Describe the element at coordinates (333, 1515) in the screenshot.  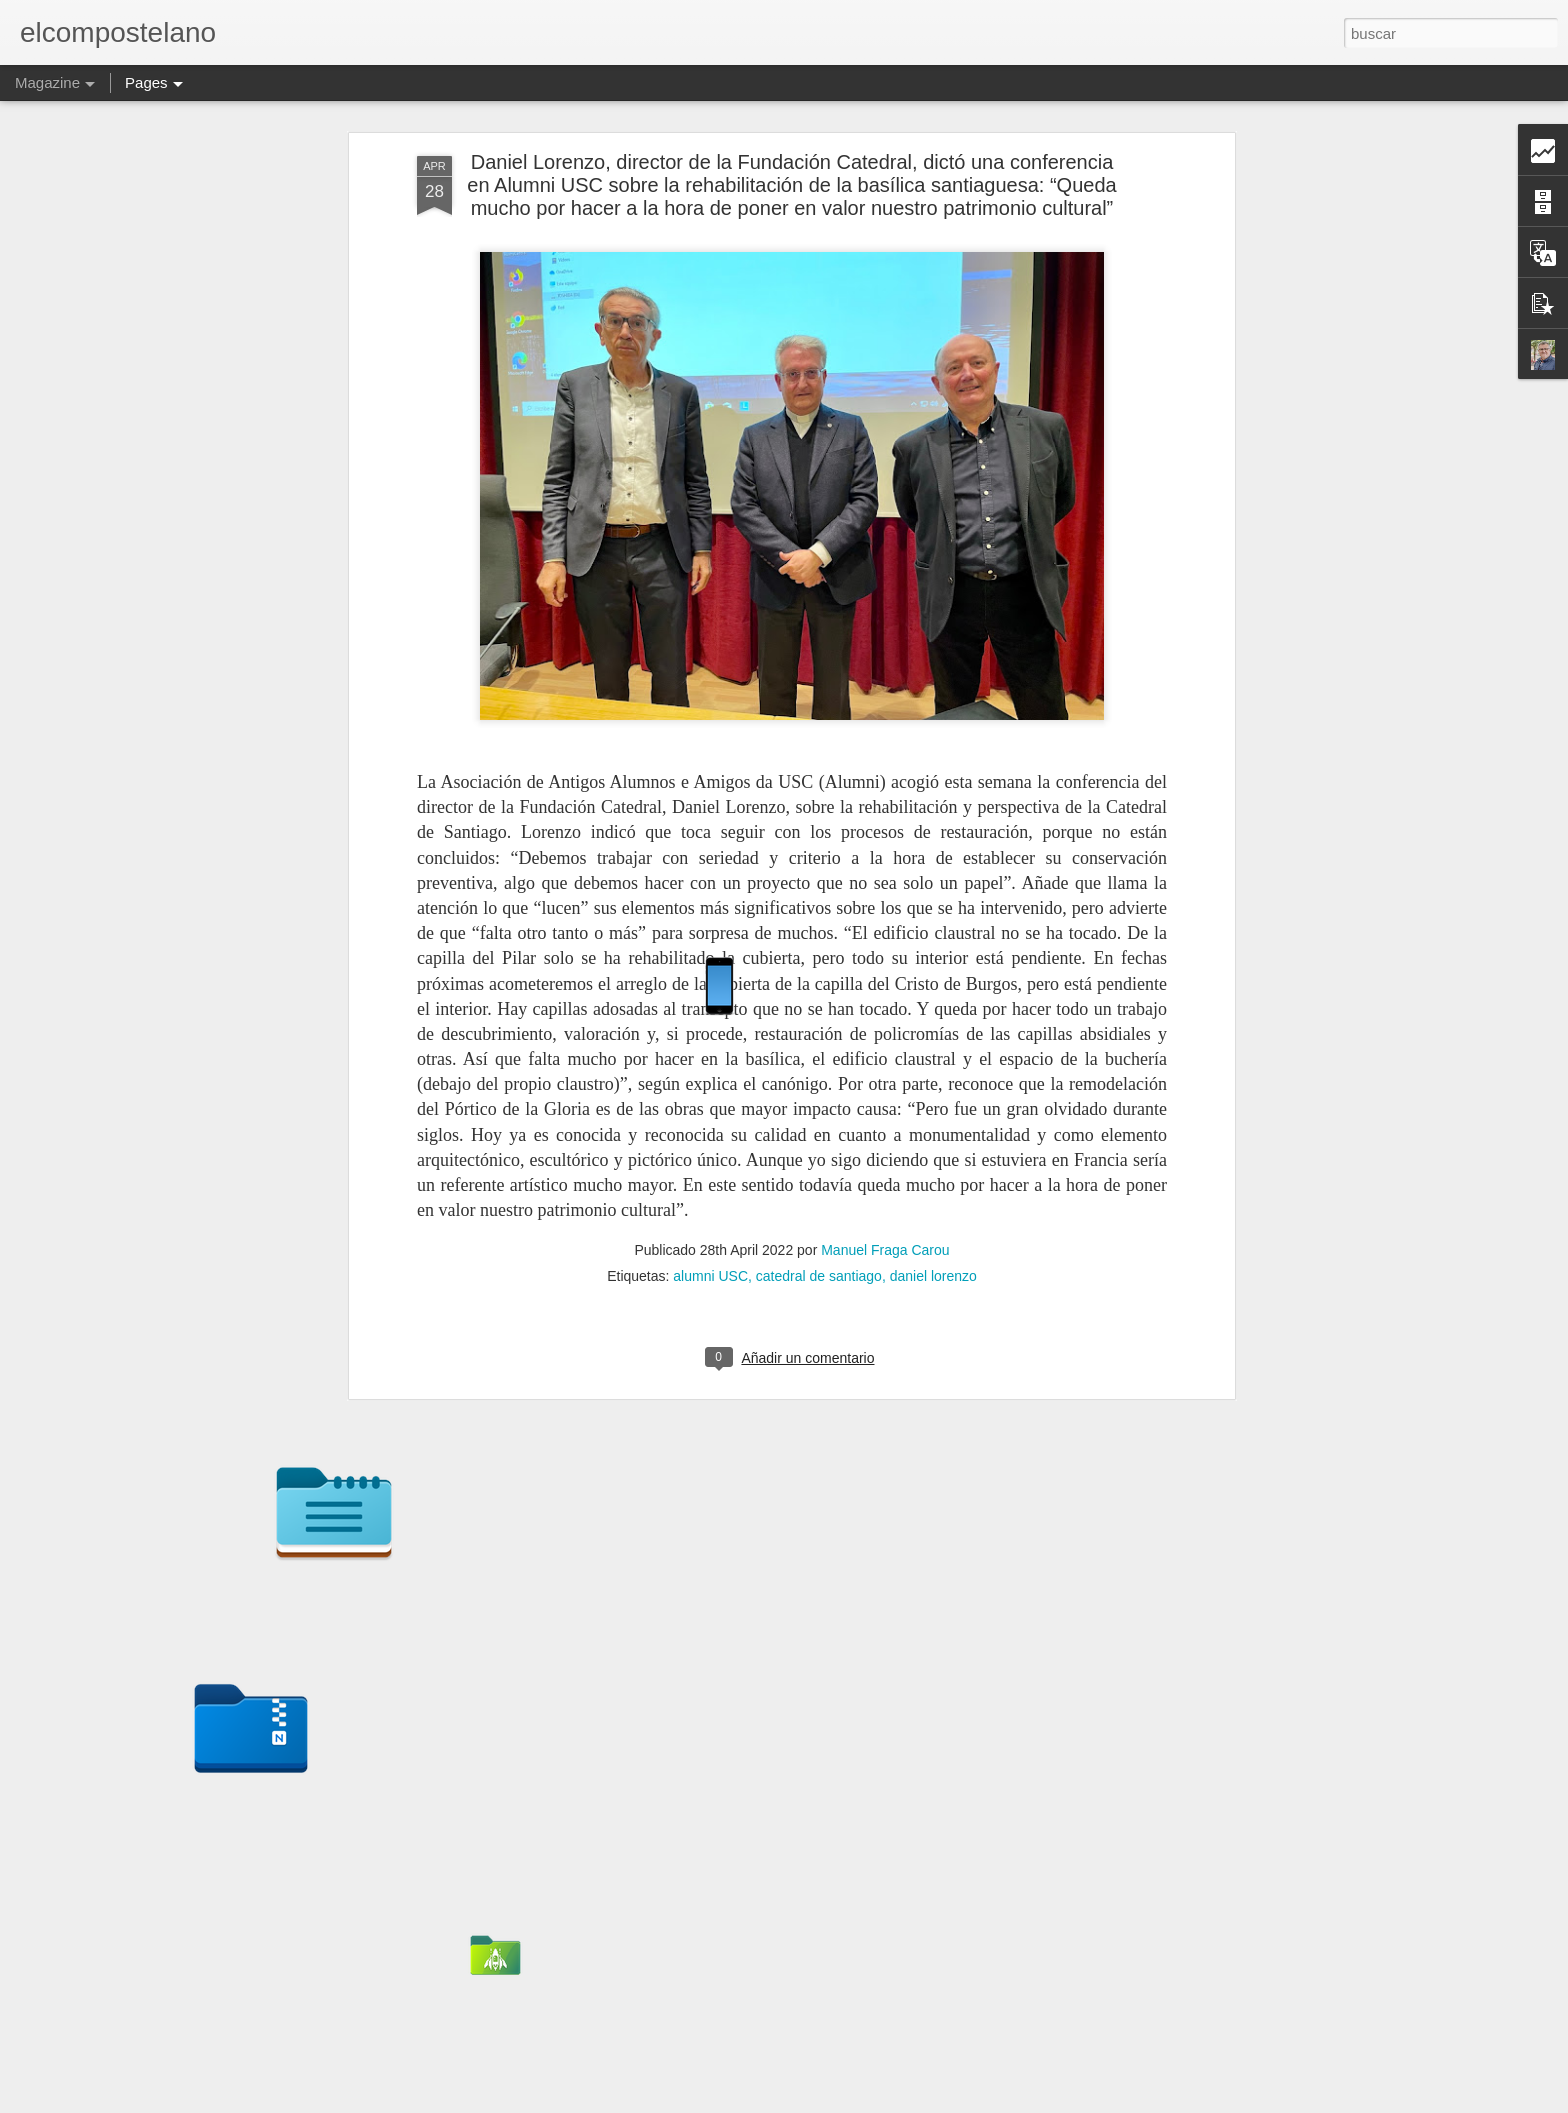
I see `open notes or documents folder` at that location.